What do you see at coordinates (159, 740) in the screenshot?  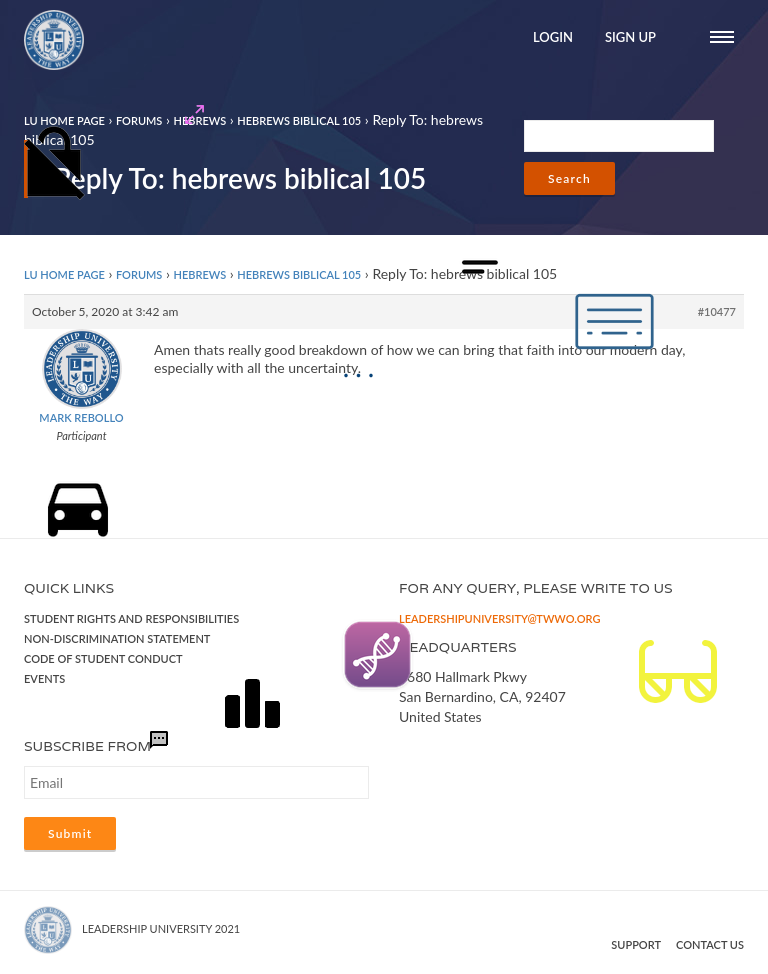 I see `open text messaging app` at bounding box center [159, 740].